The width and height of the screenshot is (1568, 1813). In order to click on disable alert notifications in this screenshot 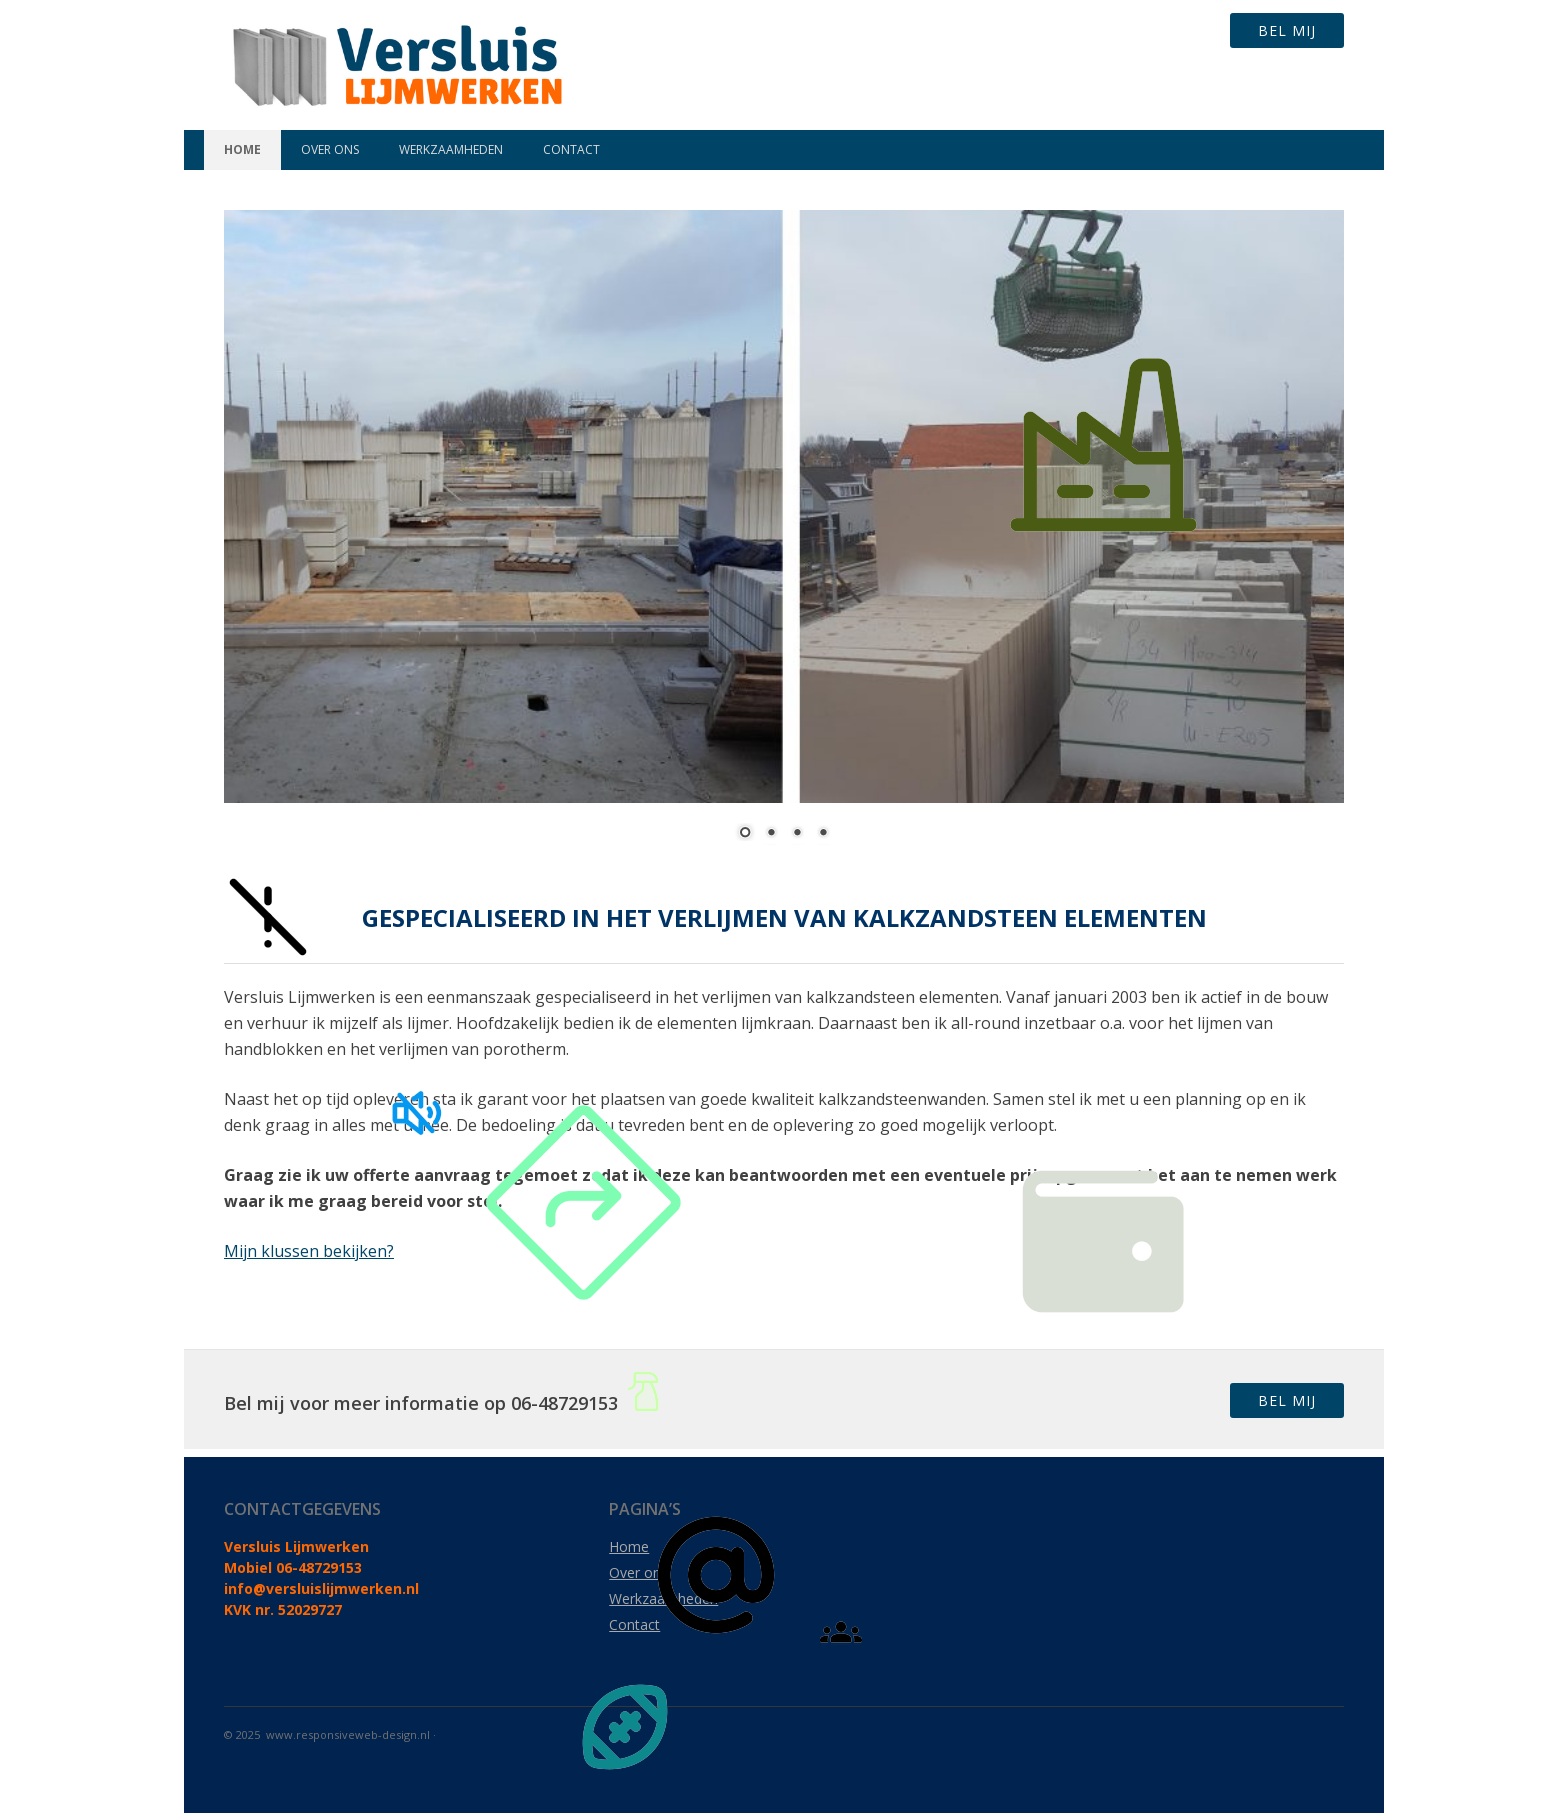, I will do `click(268, 917)`.